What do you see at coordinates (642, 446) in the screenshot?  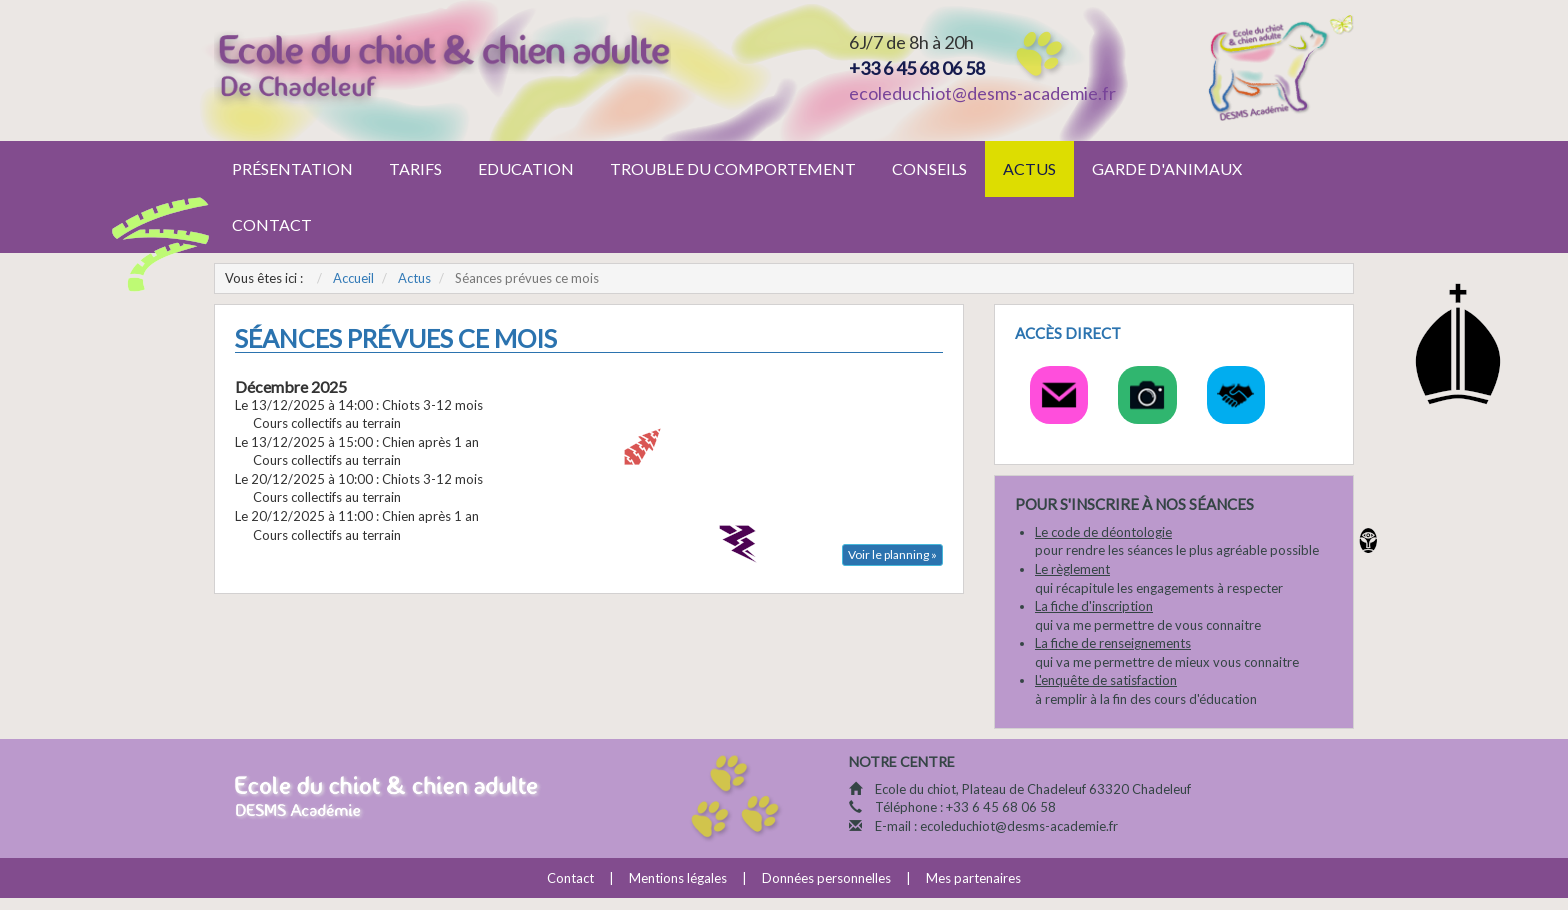 I see `indicates vehicle drift or traction loss in a racing game` at bounding box center [642, 446].